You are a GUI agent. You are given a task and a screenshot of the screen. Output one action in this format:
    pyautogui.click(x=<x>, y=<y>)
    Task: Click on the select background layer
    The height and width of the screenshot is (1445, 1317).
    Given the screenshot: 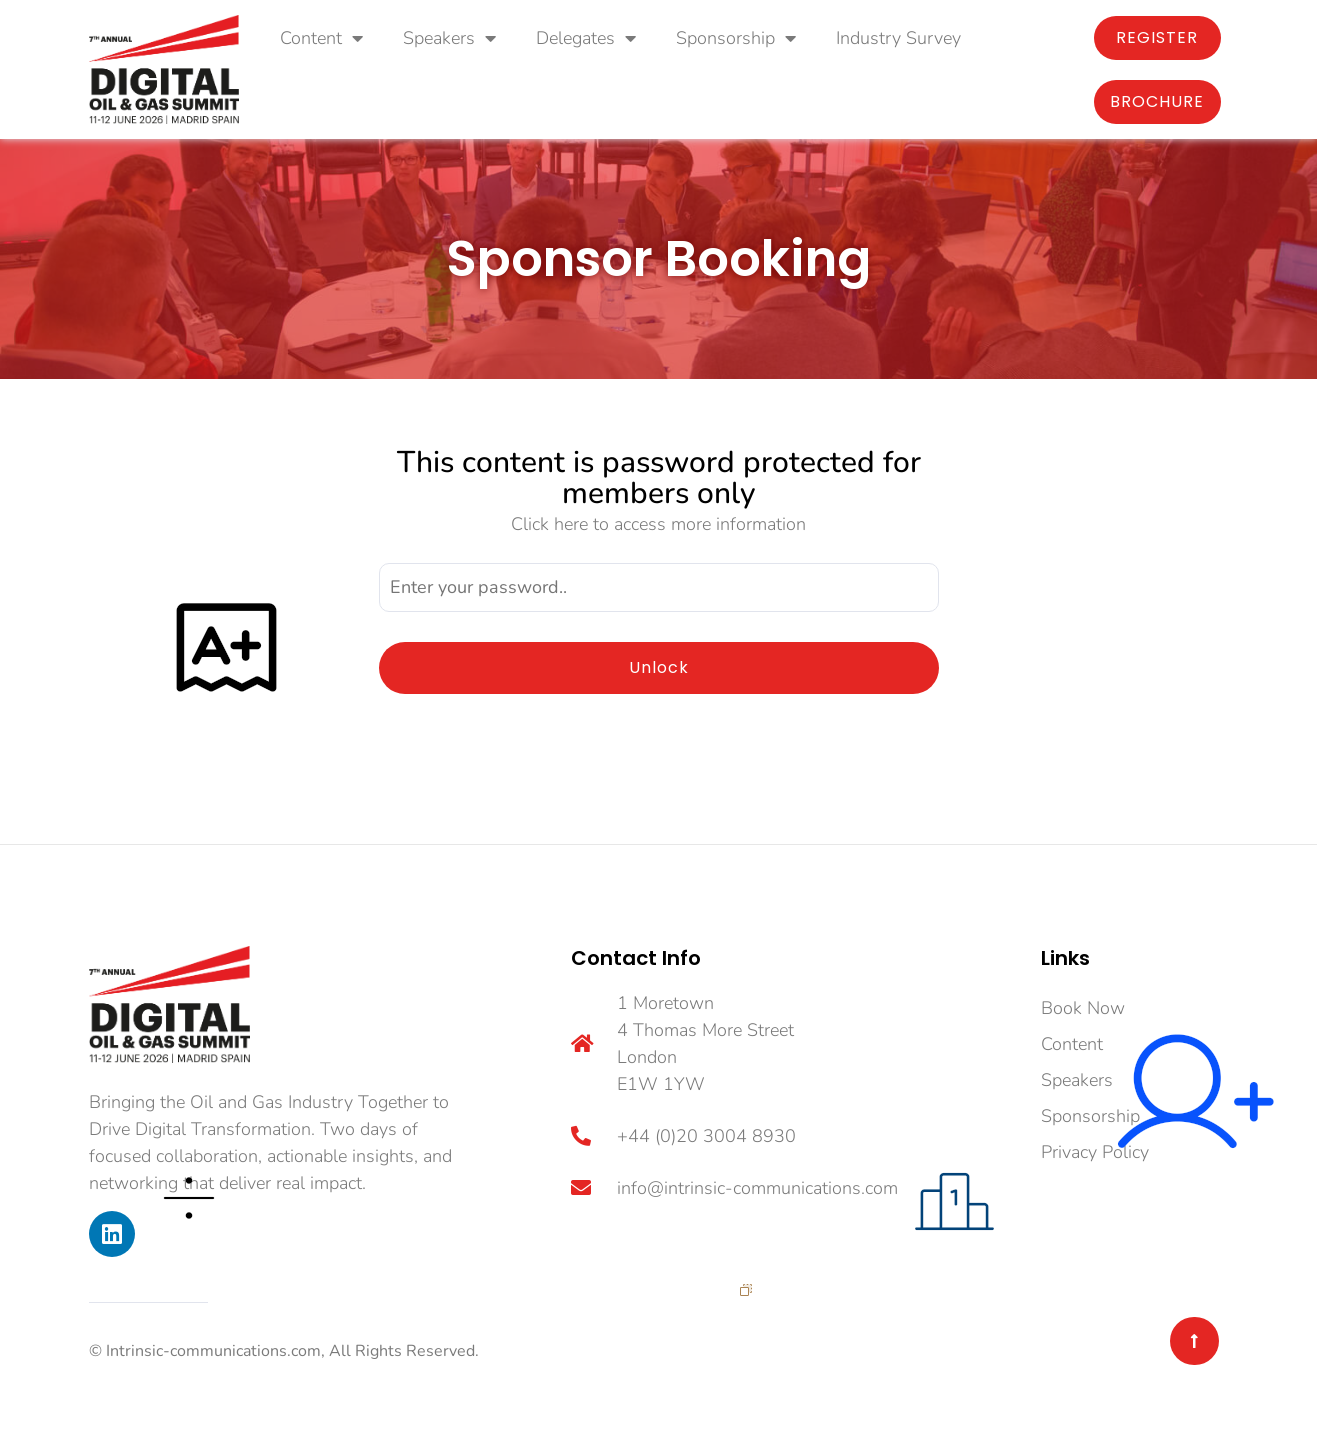 What is the action you would take?
    pyautogui.click(x=746, y=1290)
    